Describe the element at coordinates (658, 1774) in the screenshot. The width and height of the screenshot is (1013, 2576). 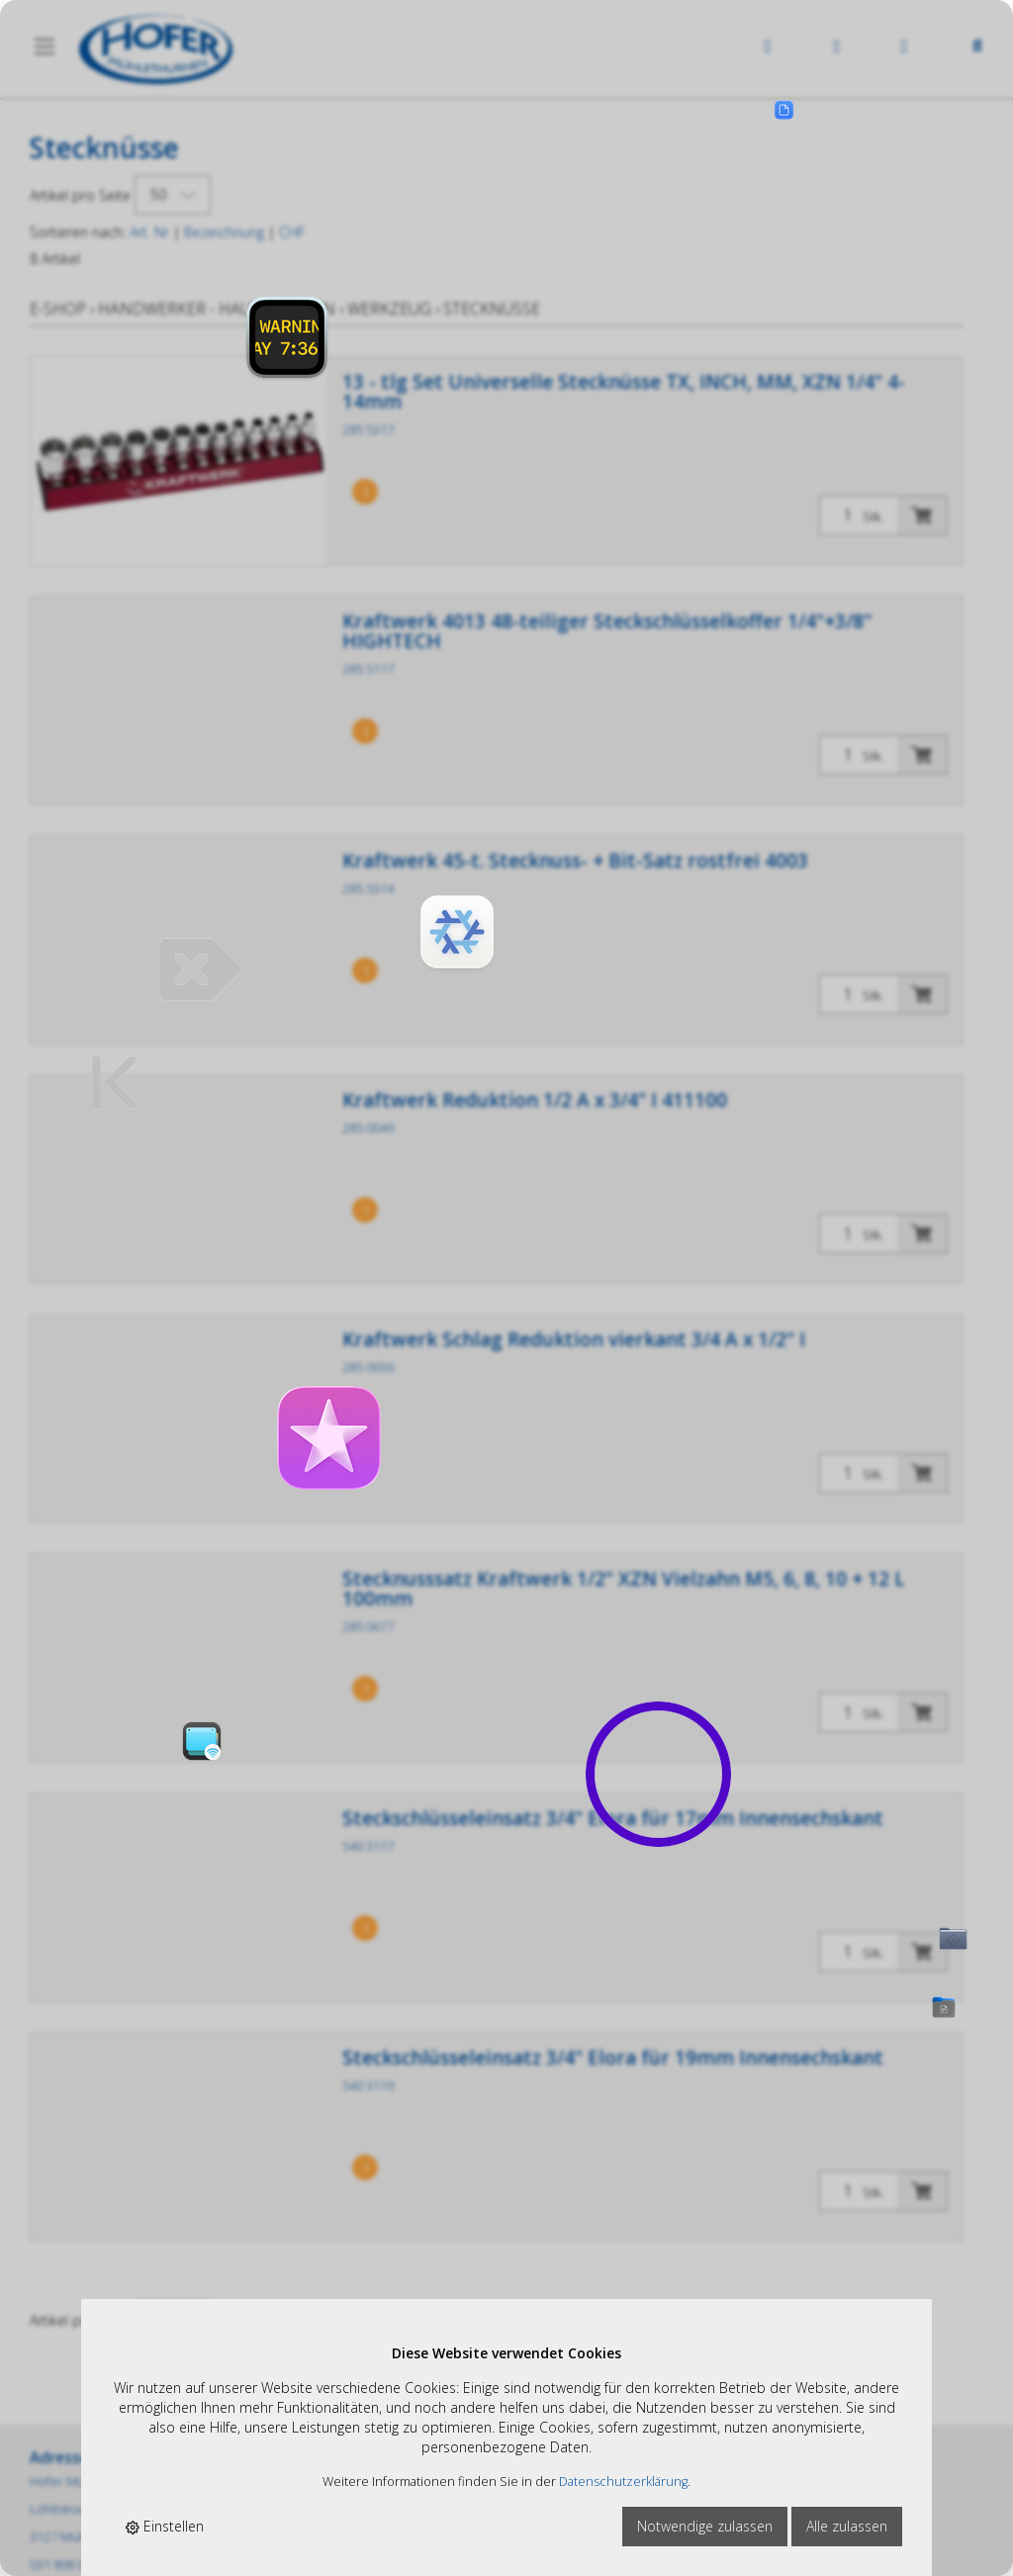
I see `indicates fullwidth input mode is active` at that location.